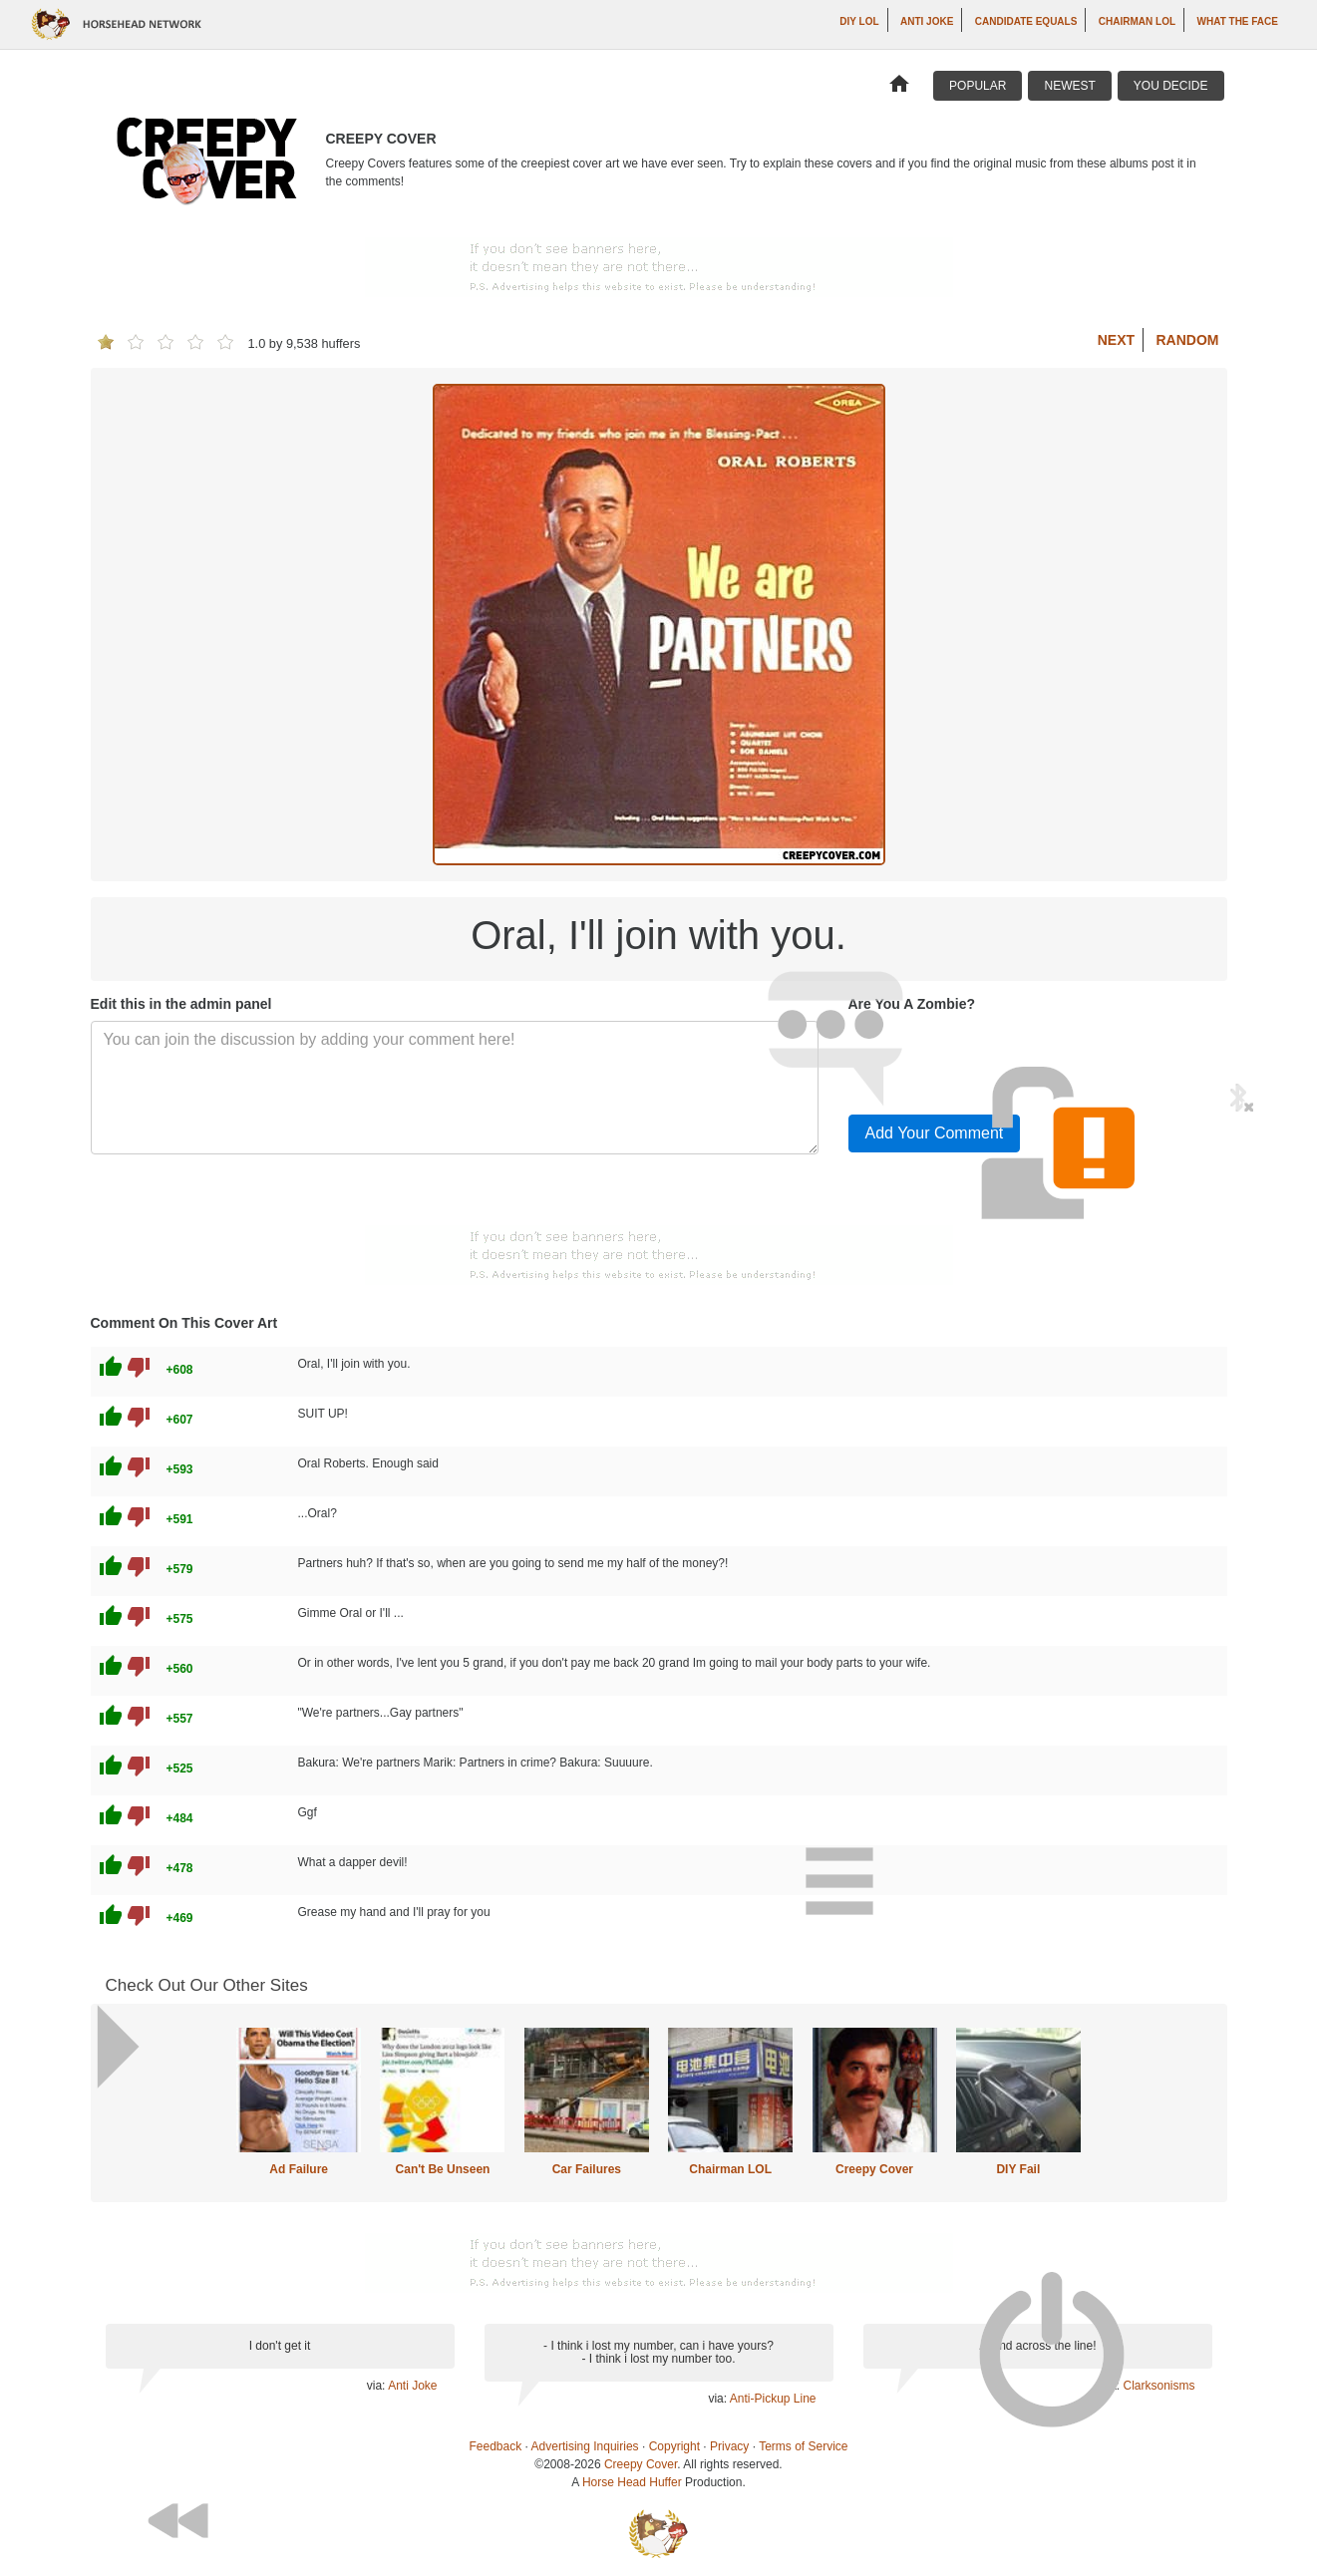 This screenshot has height=2576, width=1317. What do you see at coordinates (1053, 1147) in the screenshot?
I see `indicates an insecure or unencrypted connection` at bounding box center [1053, 1147].